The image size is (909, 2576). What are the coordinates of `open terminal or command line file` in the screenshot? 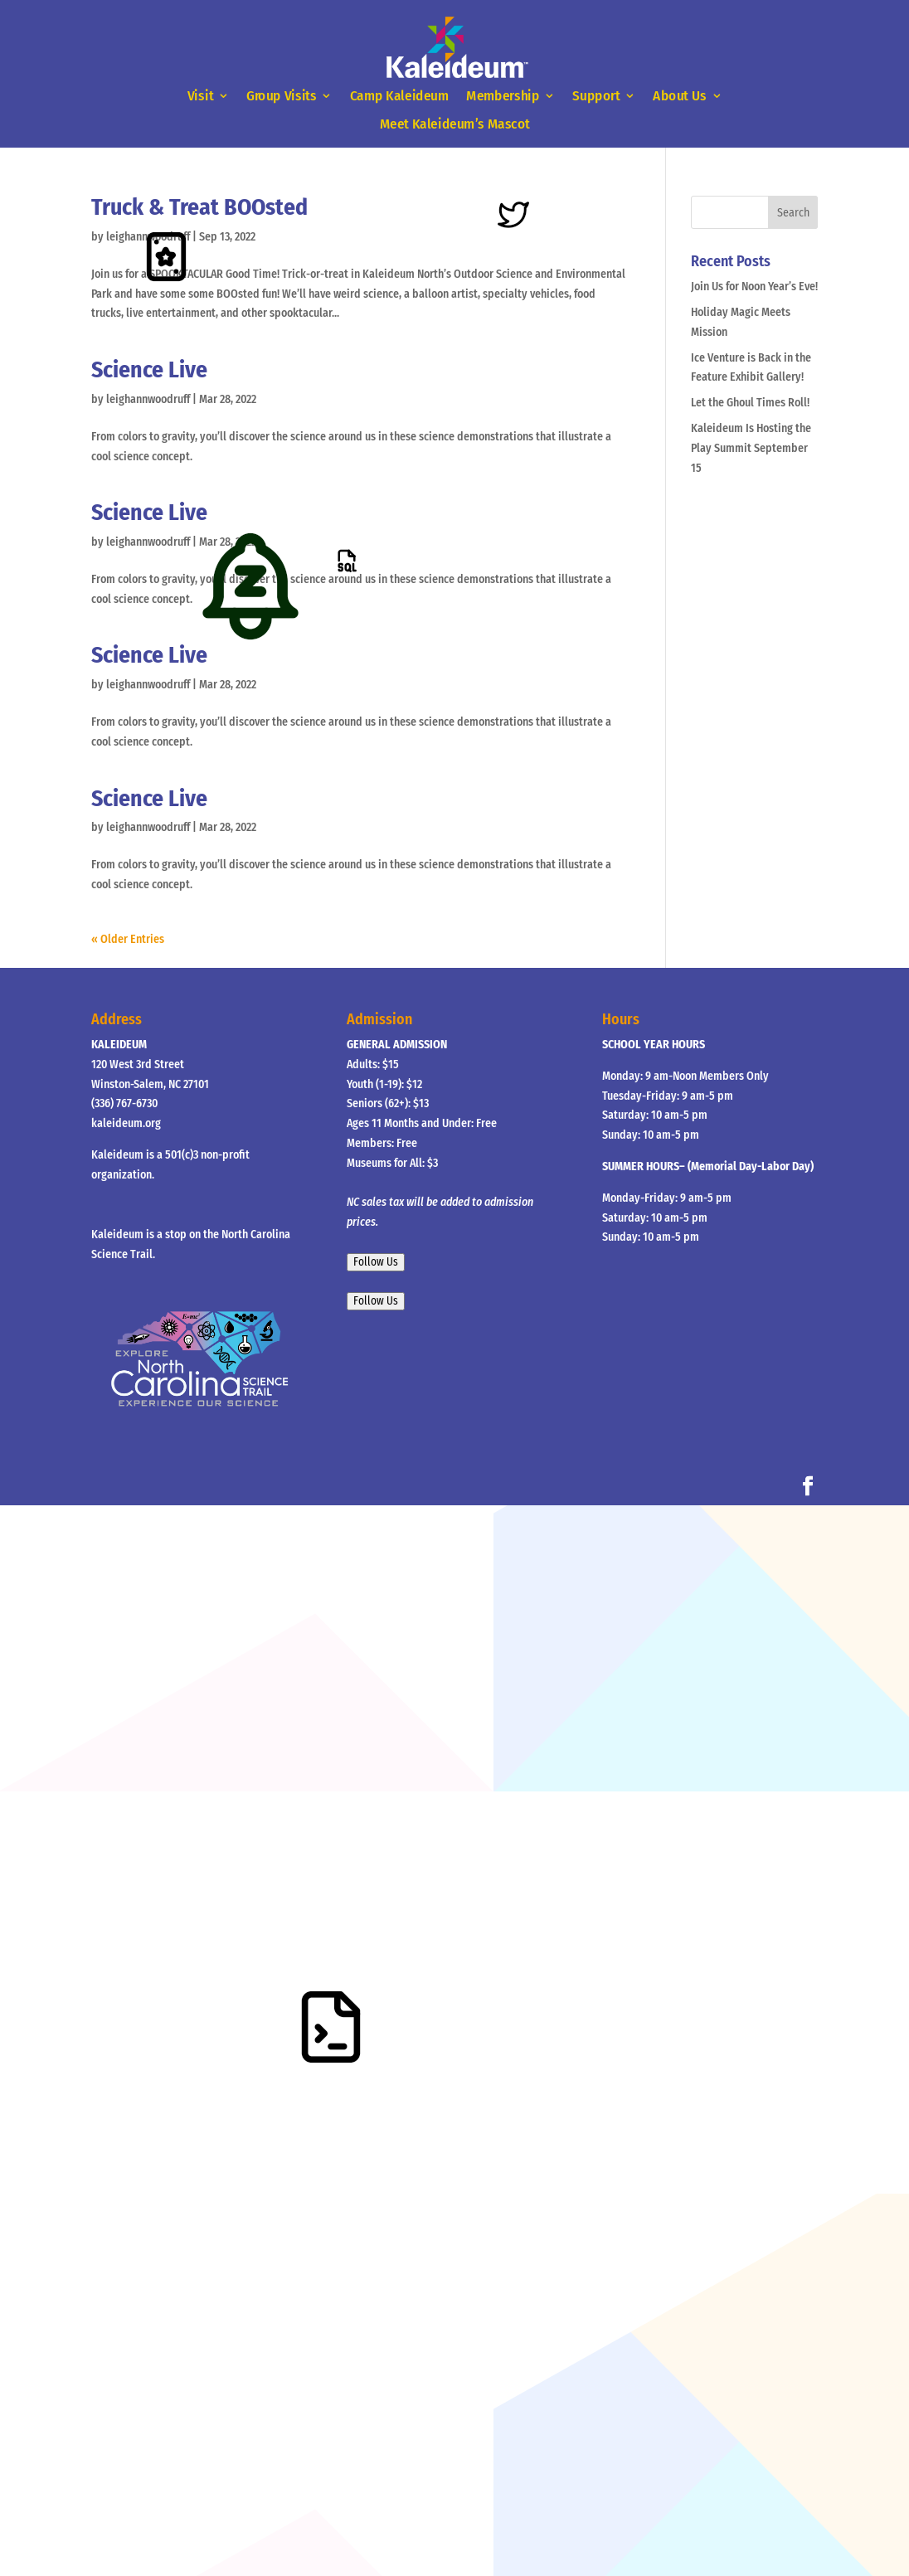 It's located at (331, 2027).